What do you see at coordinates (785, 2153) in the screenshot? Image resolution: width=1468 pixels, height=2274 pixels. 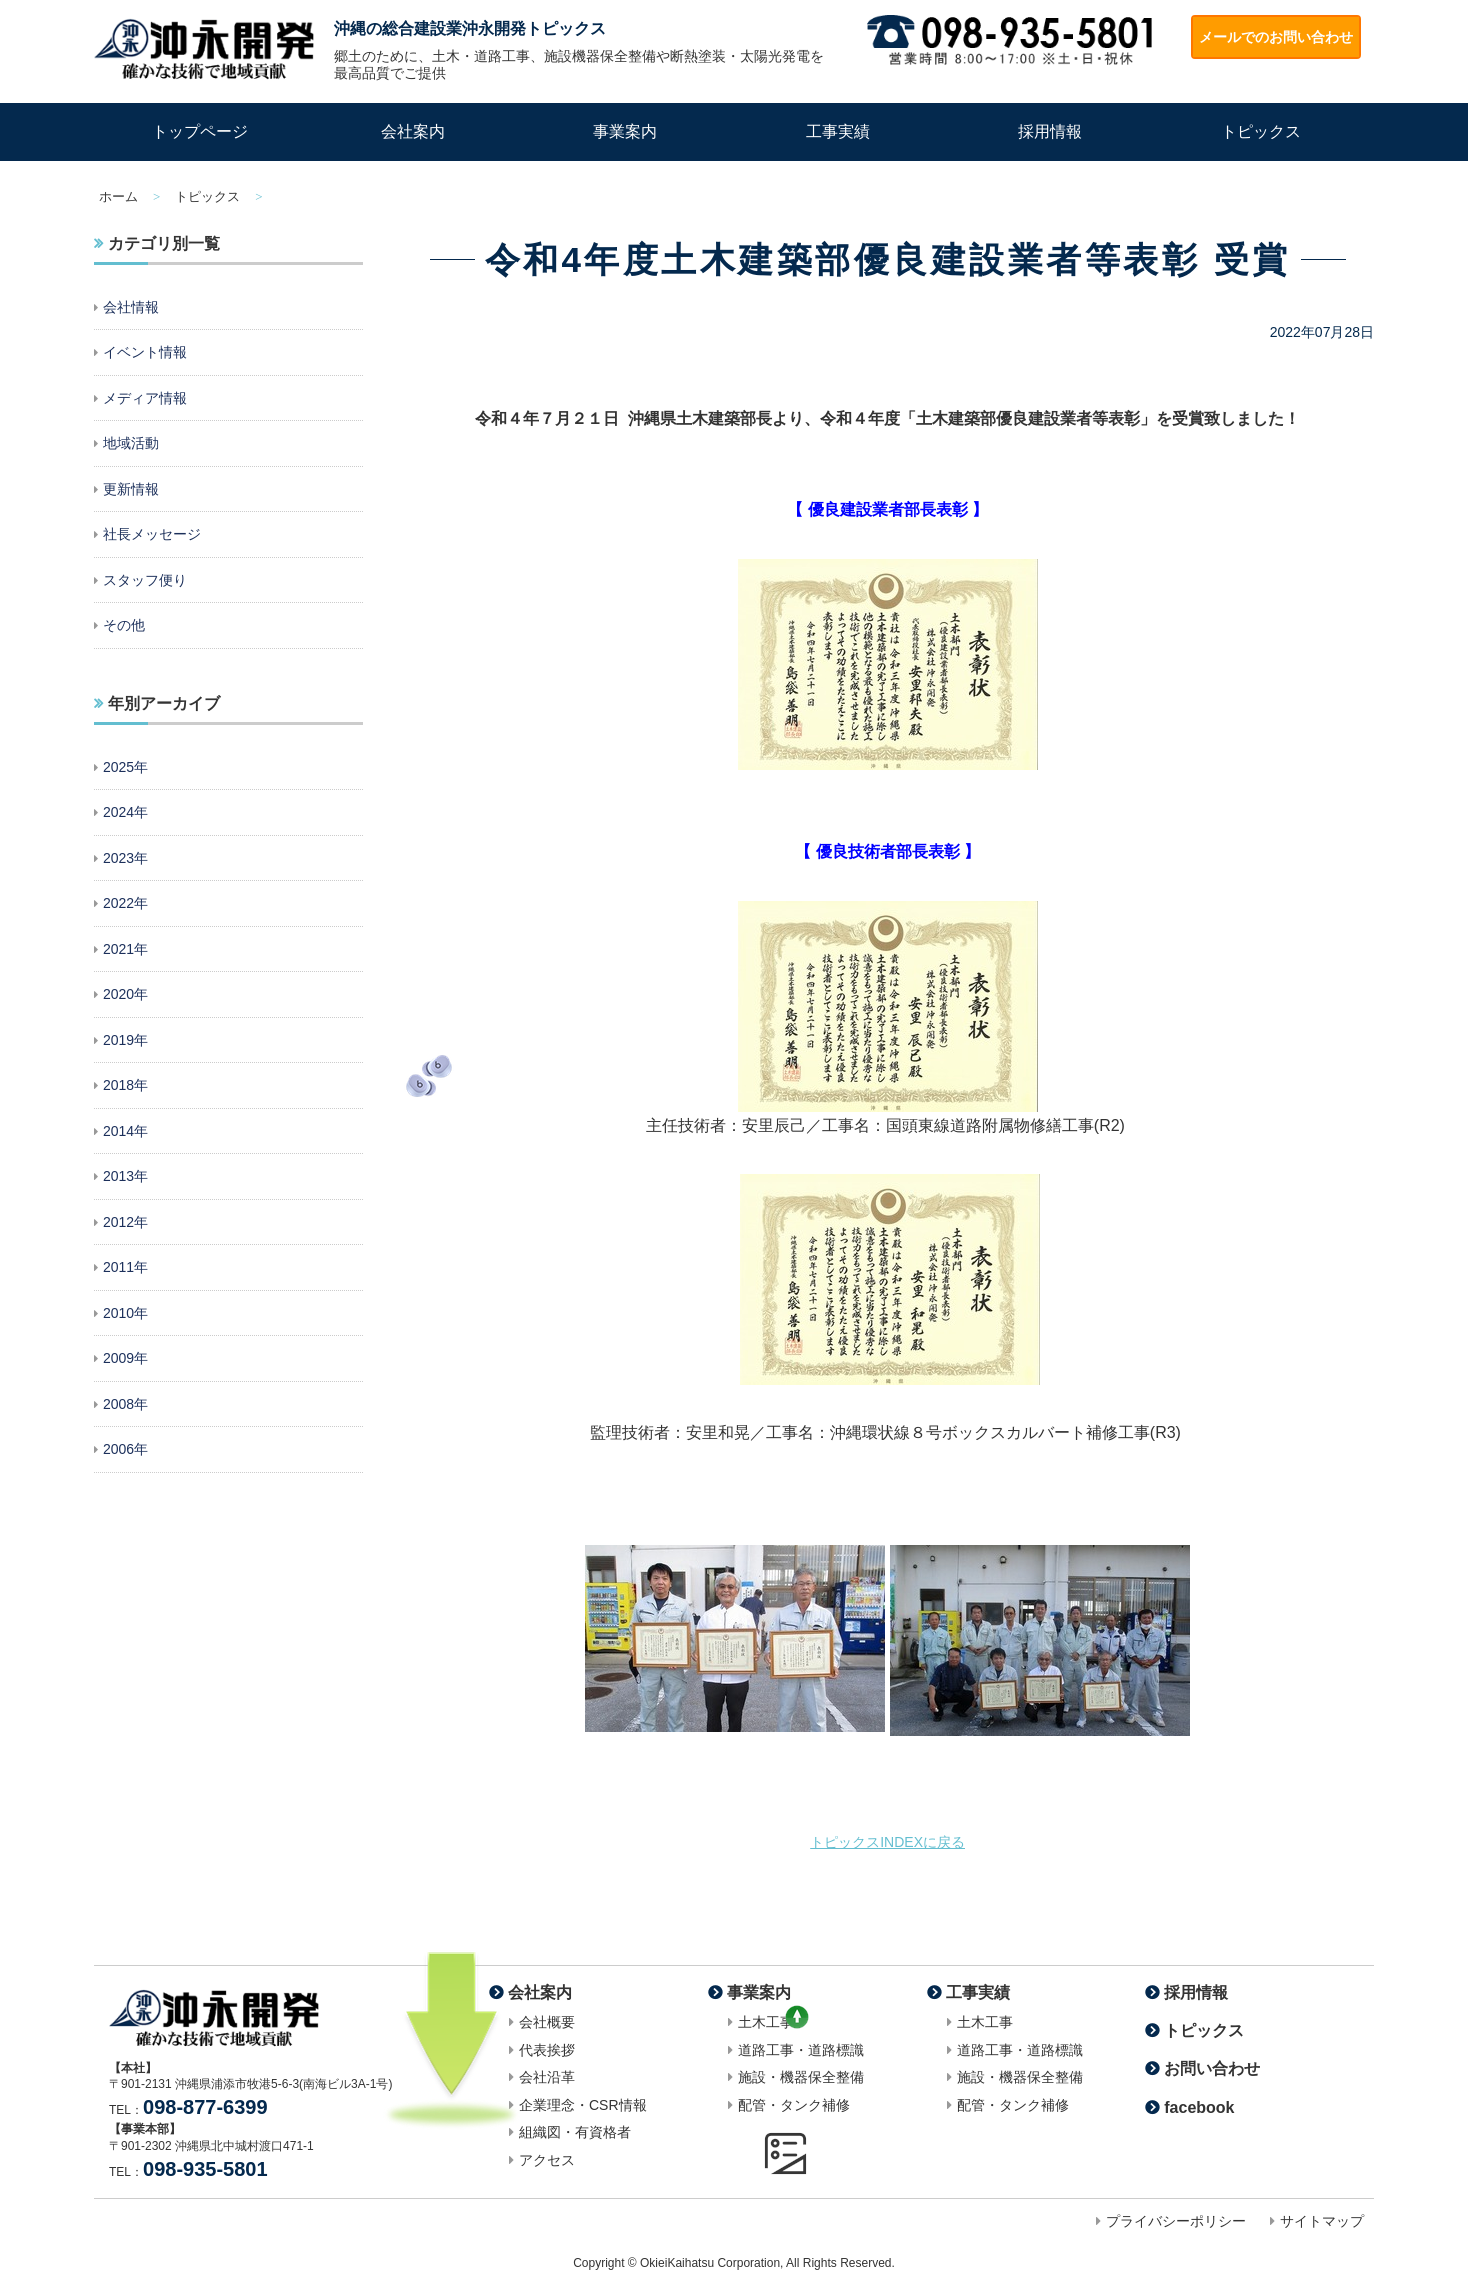 I see `open GNOME Glade interface designer` at bounding box center [785, 2153].